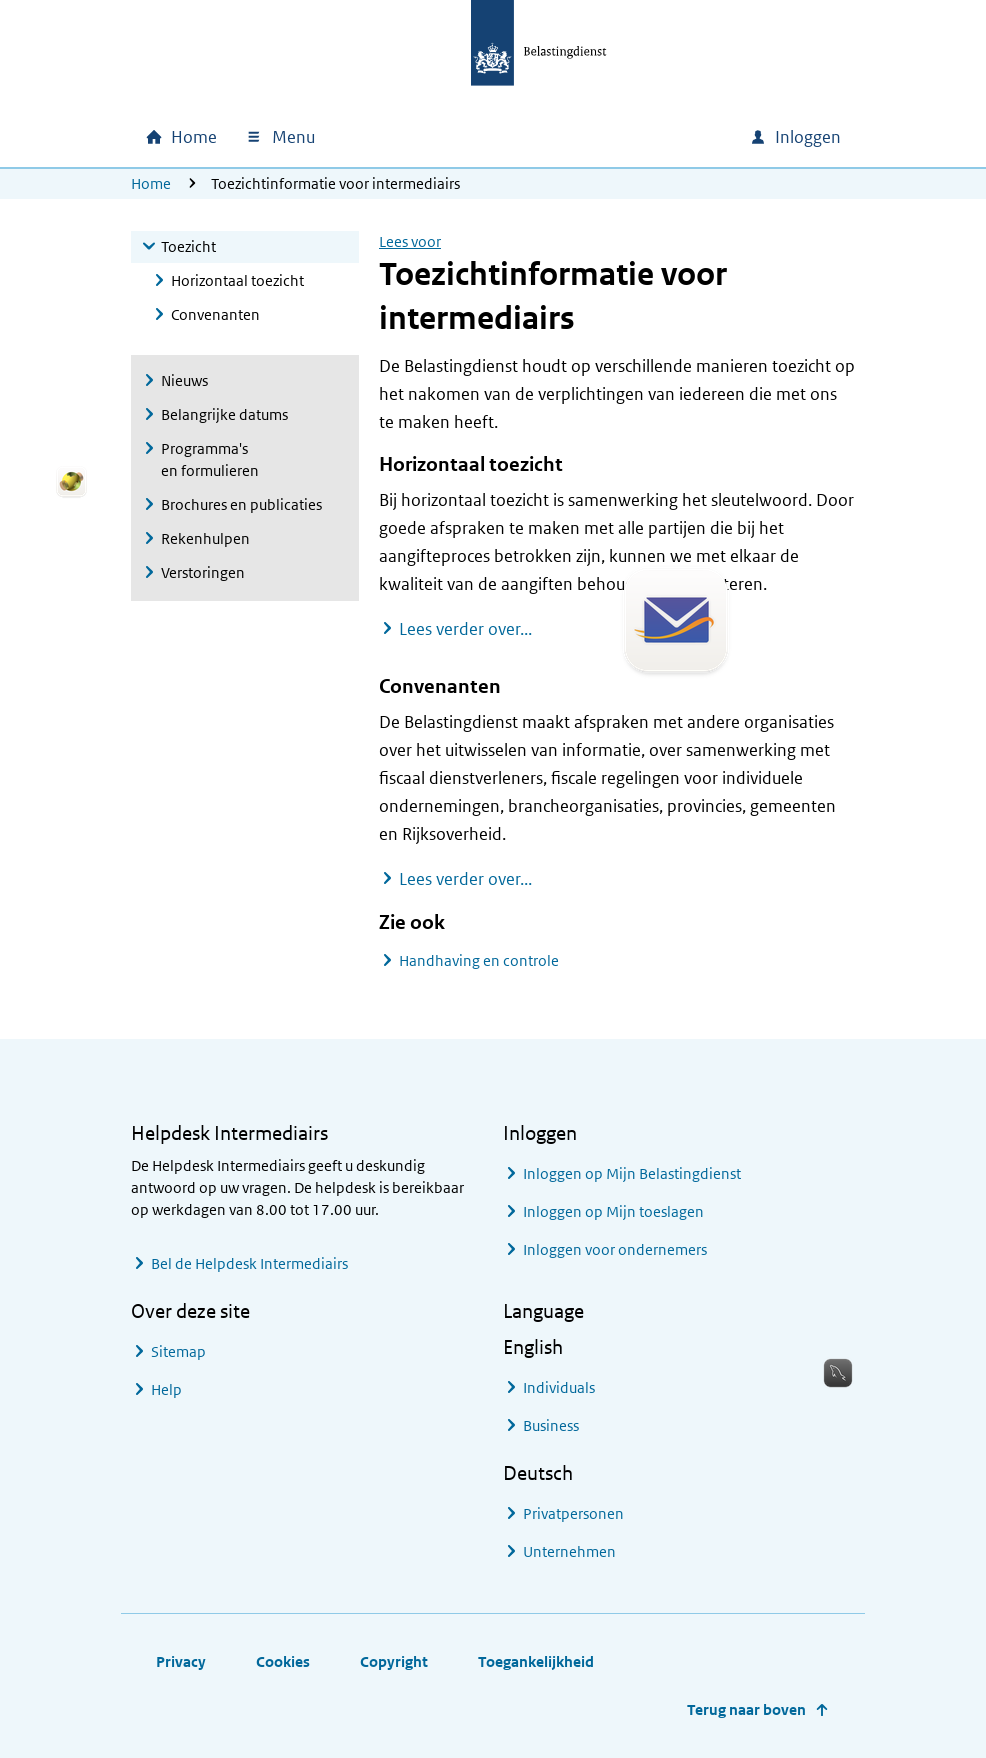 This screenshot has height=1758, width=986. Describe the element at coordinates (676, 620) in the screenshot. I see `open fastmail email app` at that location.